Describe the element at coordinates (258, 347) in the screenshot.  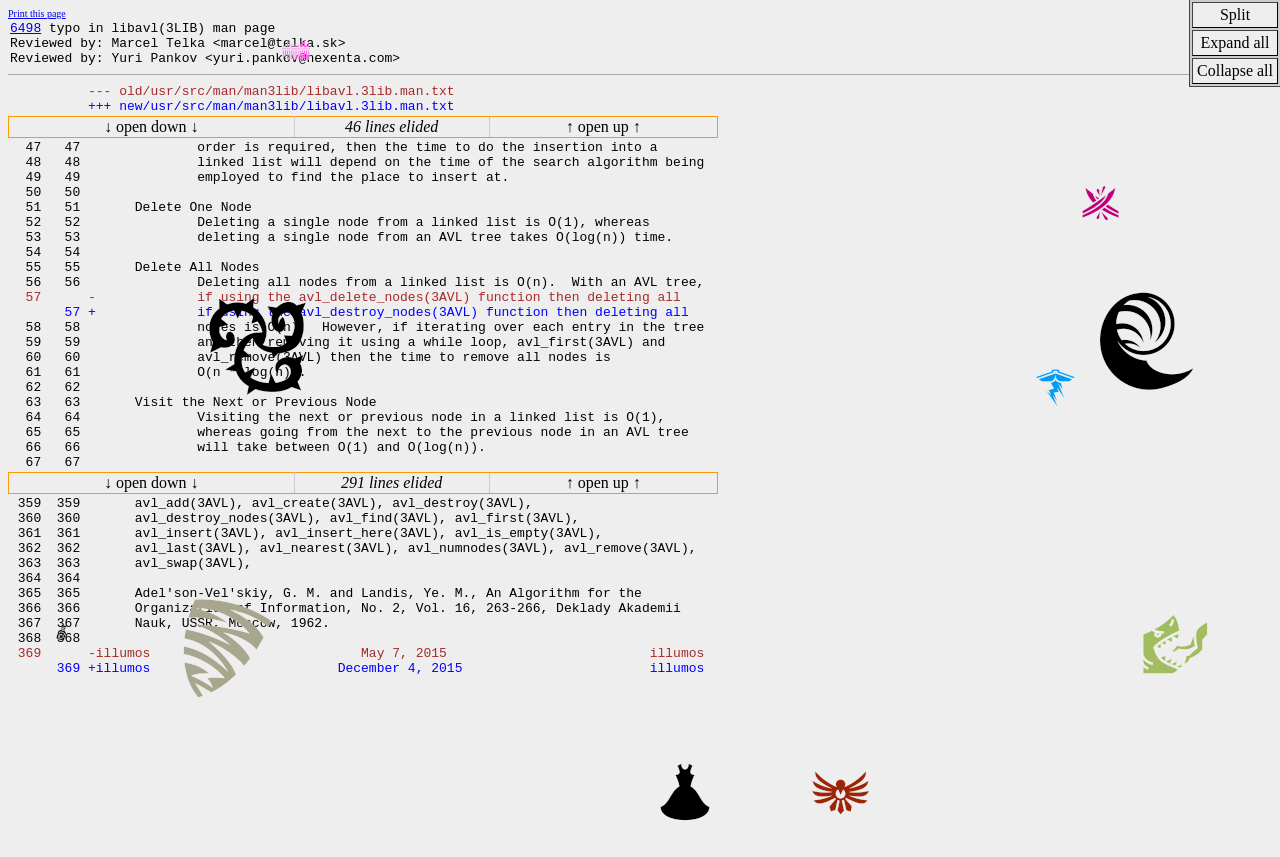
I see `represents a curse or debuff status effect` at that location.